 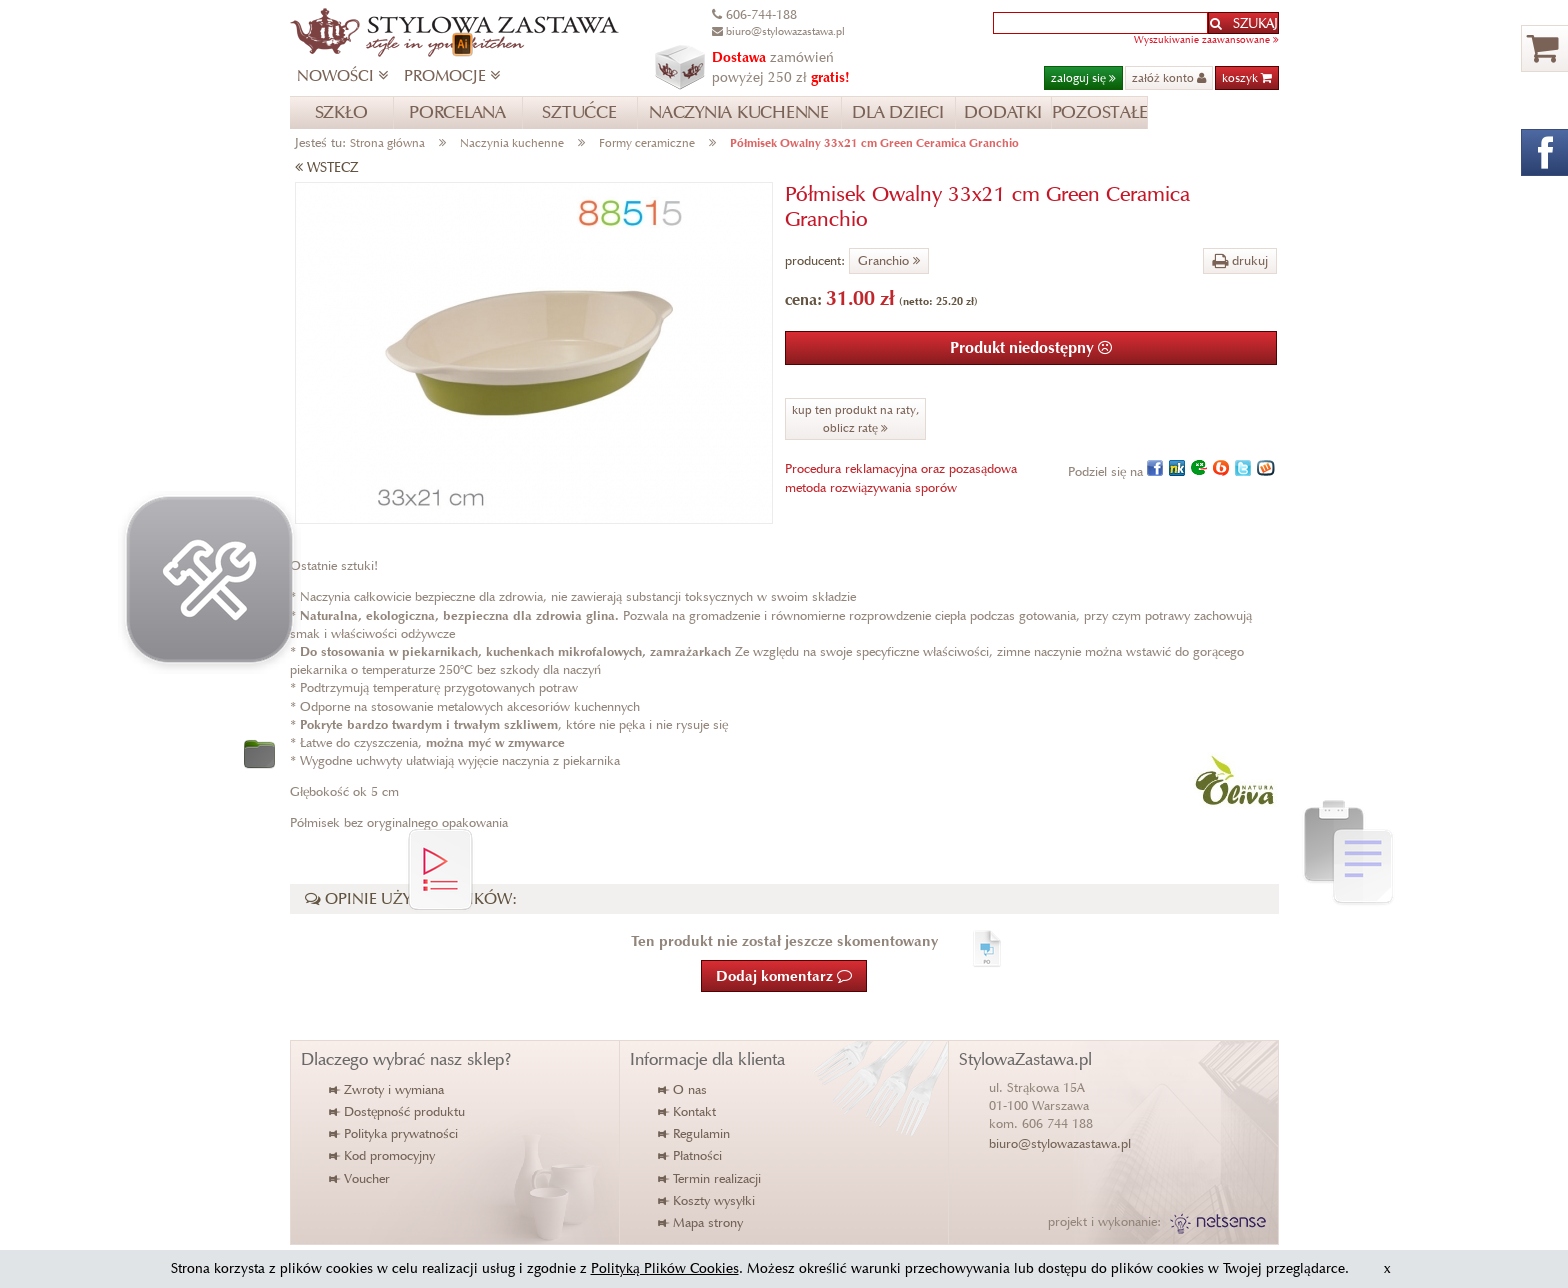 I want to click on an mpegurl audio playlist file, so click(x=440, y=869).